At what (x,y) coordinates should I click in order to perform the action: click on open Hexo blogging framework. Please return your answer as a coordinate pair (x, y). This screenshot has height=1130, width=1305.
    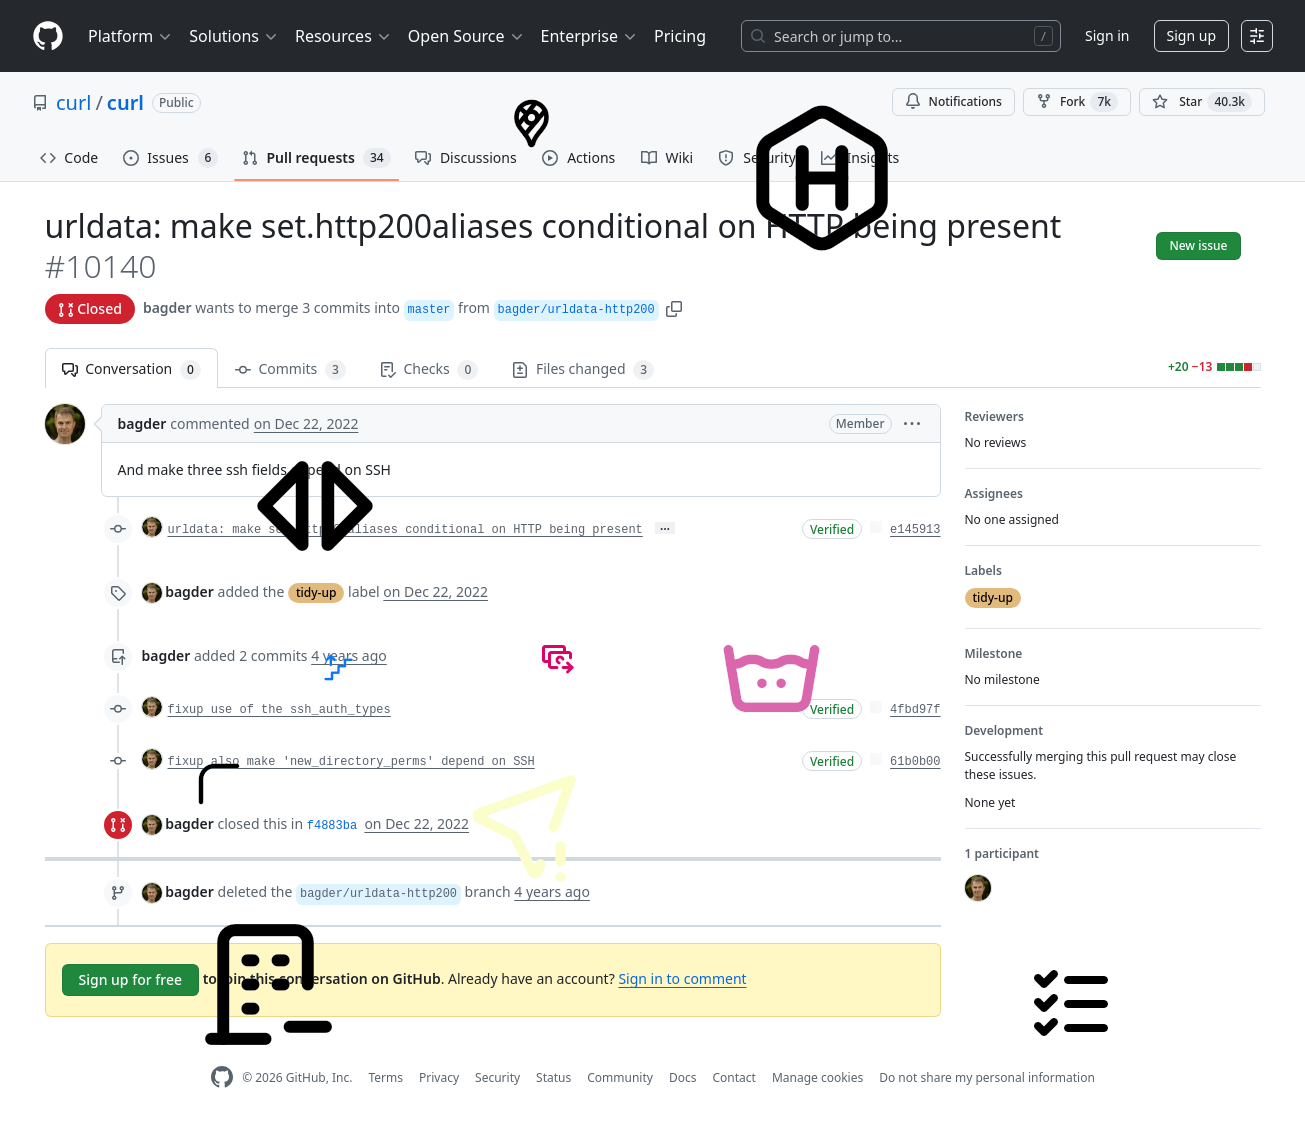
    Looking at the image, I should click on (822, 178).